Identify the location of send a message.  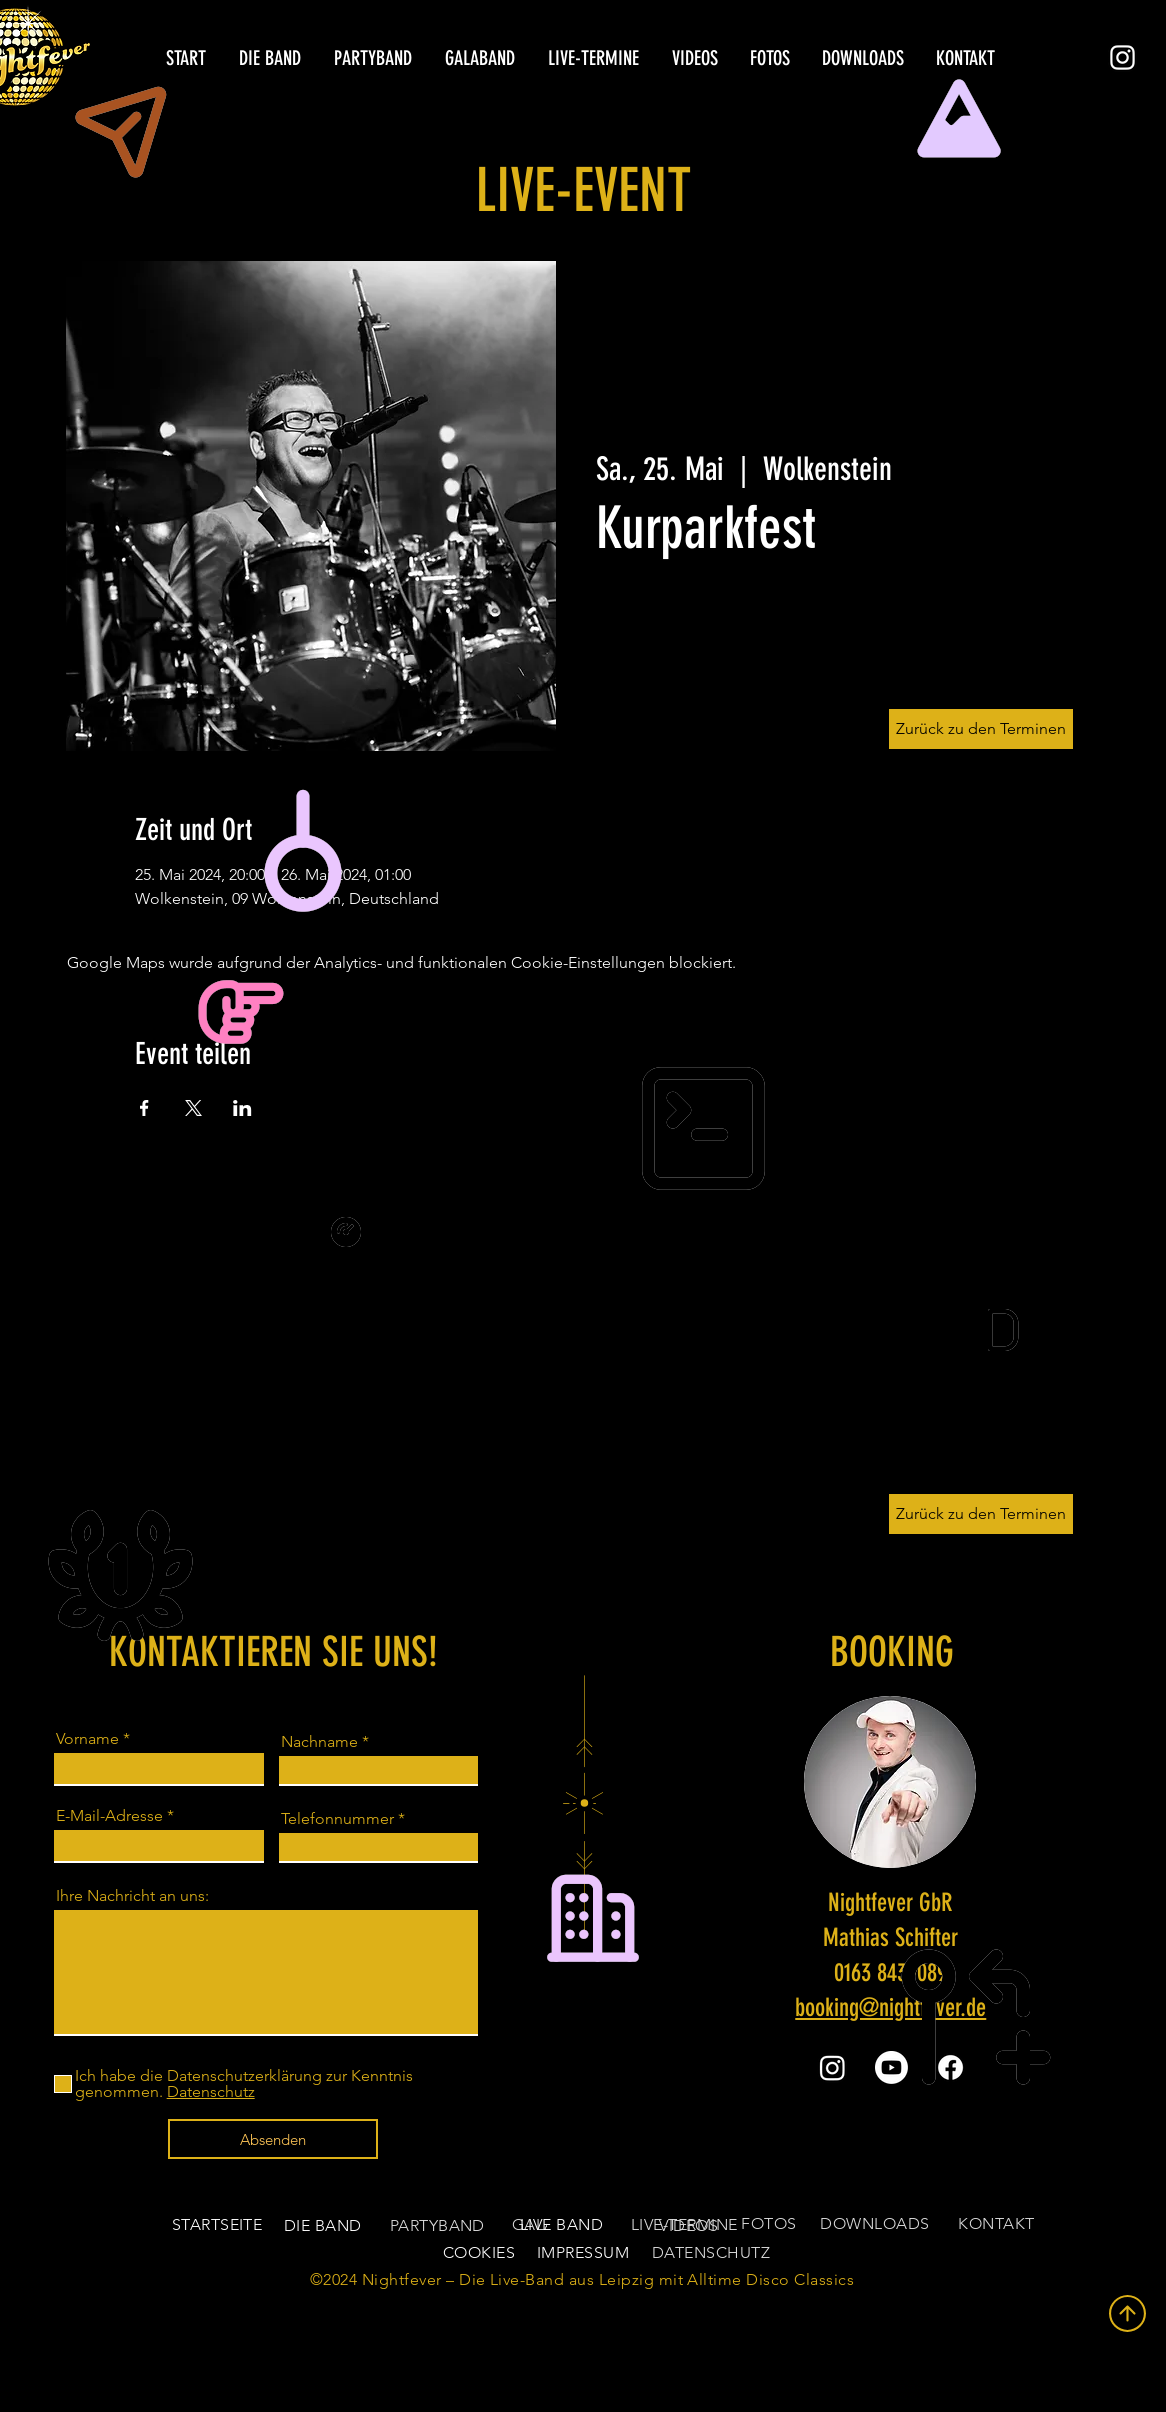
(124, 129).